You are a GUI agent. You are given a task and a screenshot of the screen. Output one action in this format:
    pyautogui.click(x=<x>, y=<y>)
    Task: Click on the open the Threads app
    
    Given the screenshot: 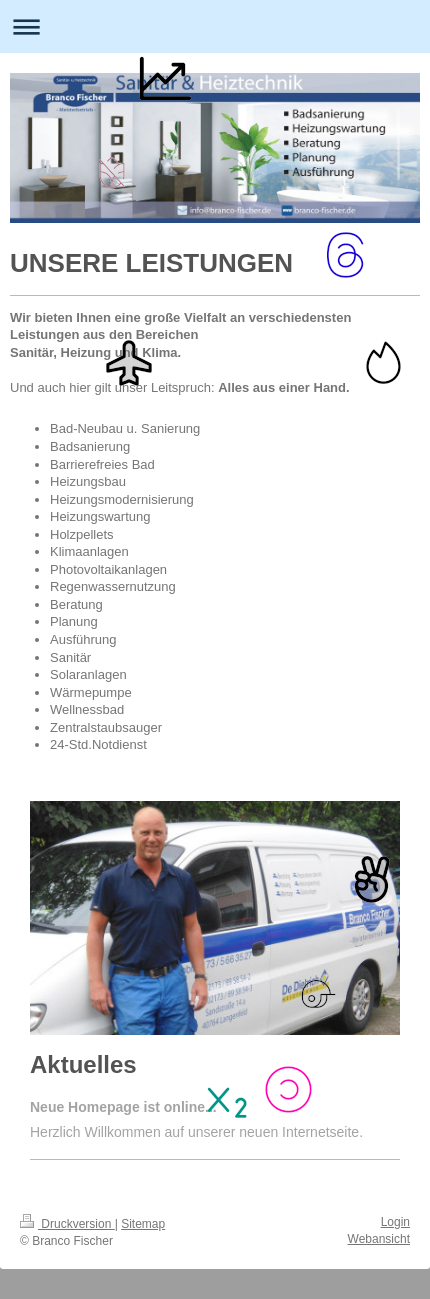 What is the action you would take?
    pyautogui.click(x=346, y=255)
    